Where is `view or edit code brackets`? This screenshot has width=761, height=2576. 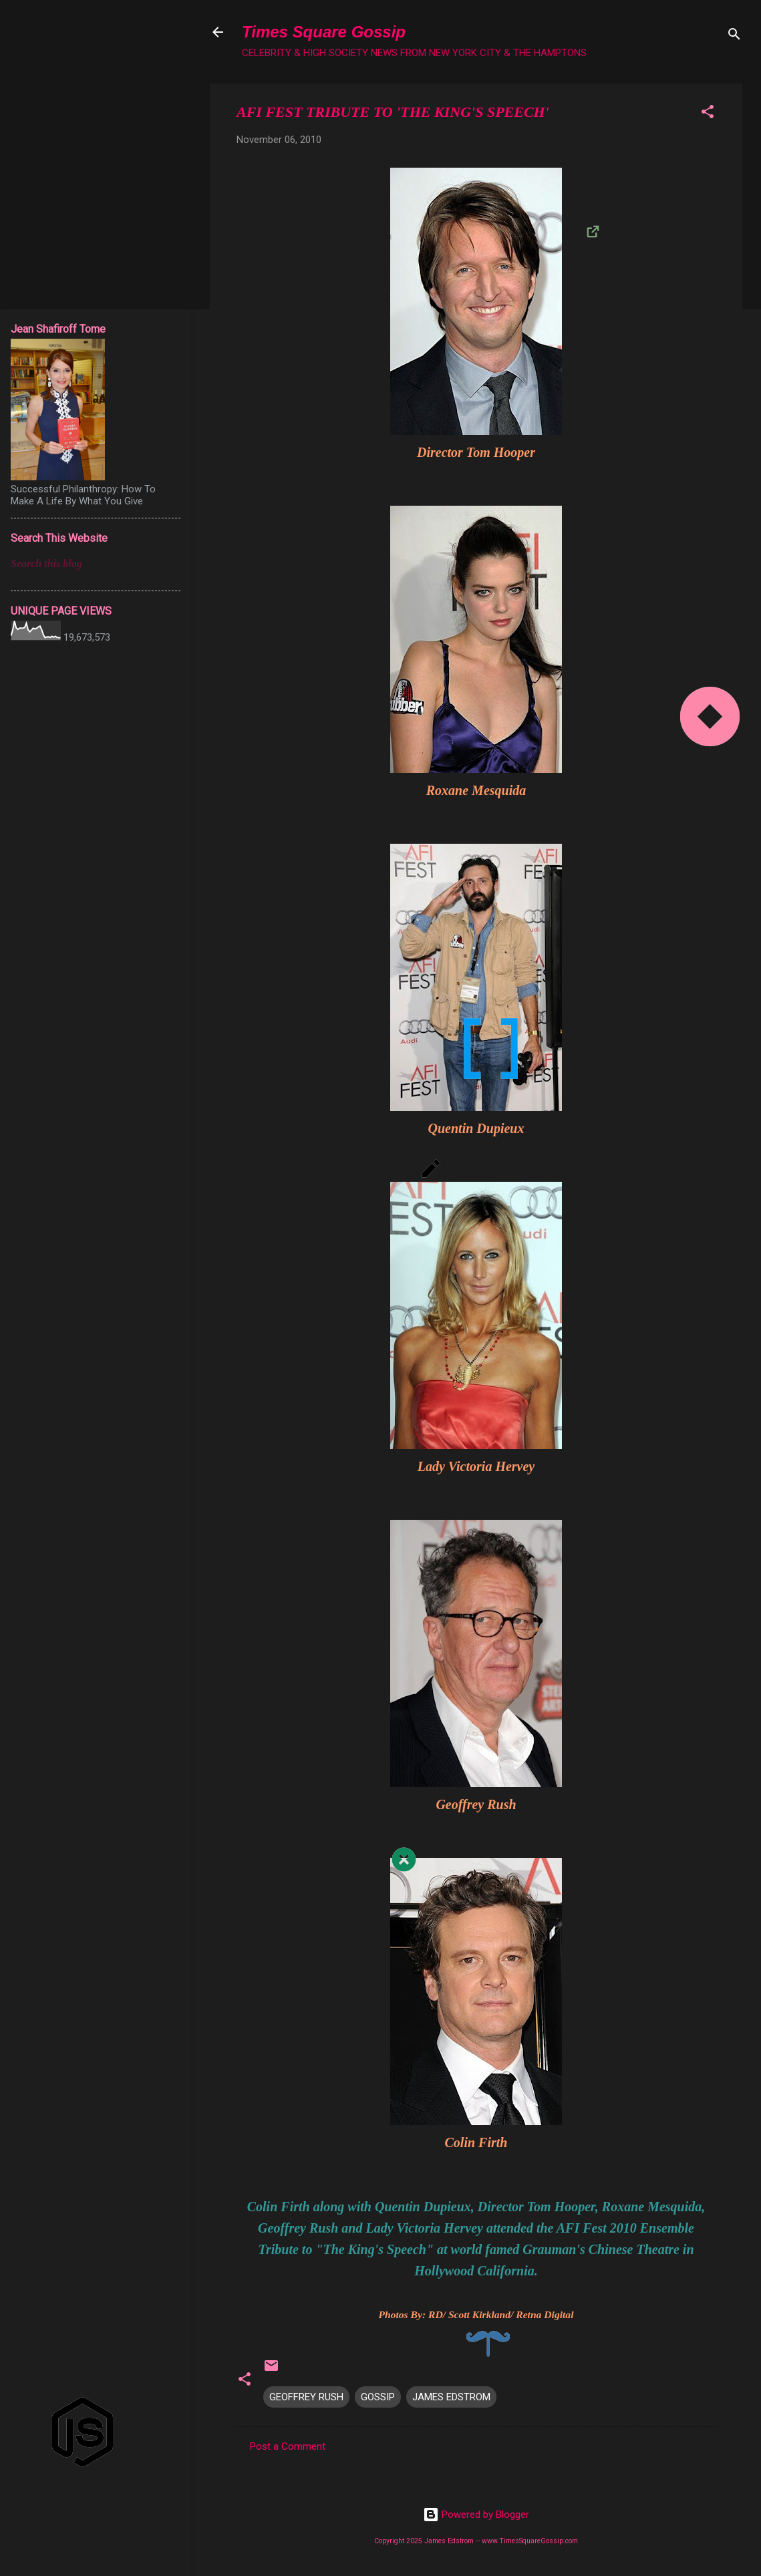 view or edit code brackets is located at coordinates (490, 1048).